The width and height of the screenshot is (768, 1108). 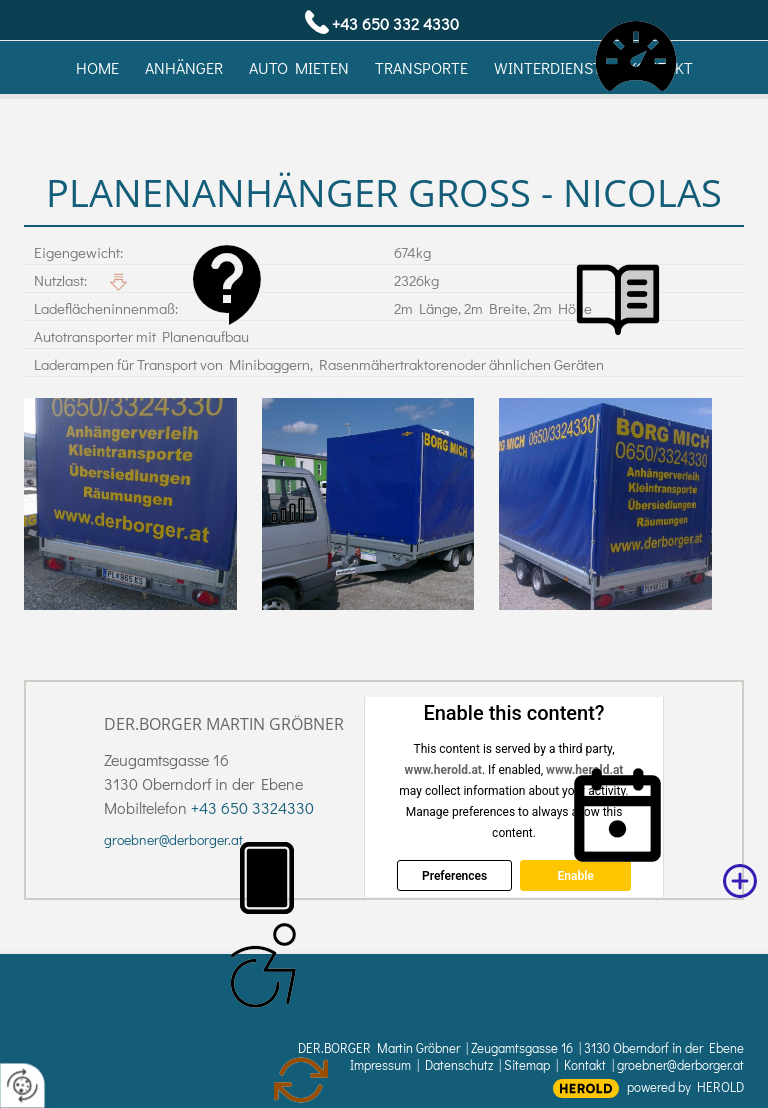 I want to click on contact customer support, so click(x=229, y=285).